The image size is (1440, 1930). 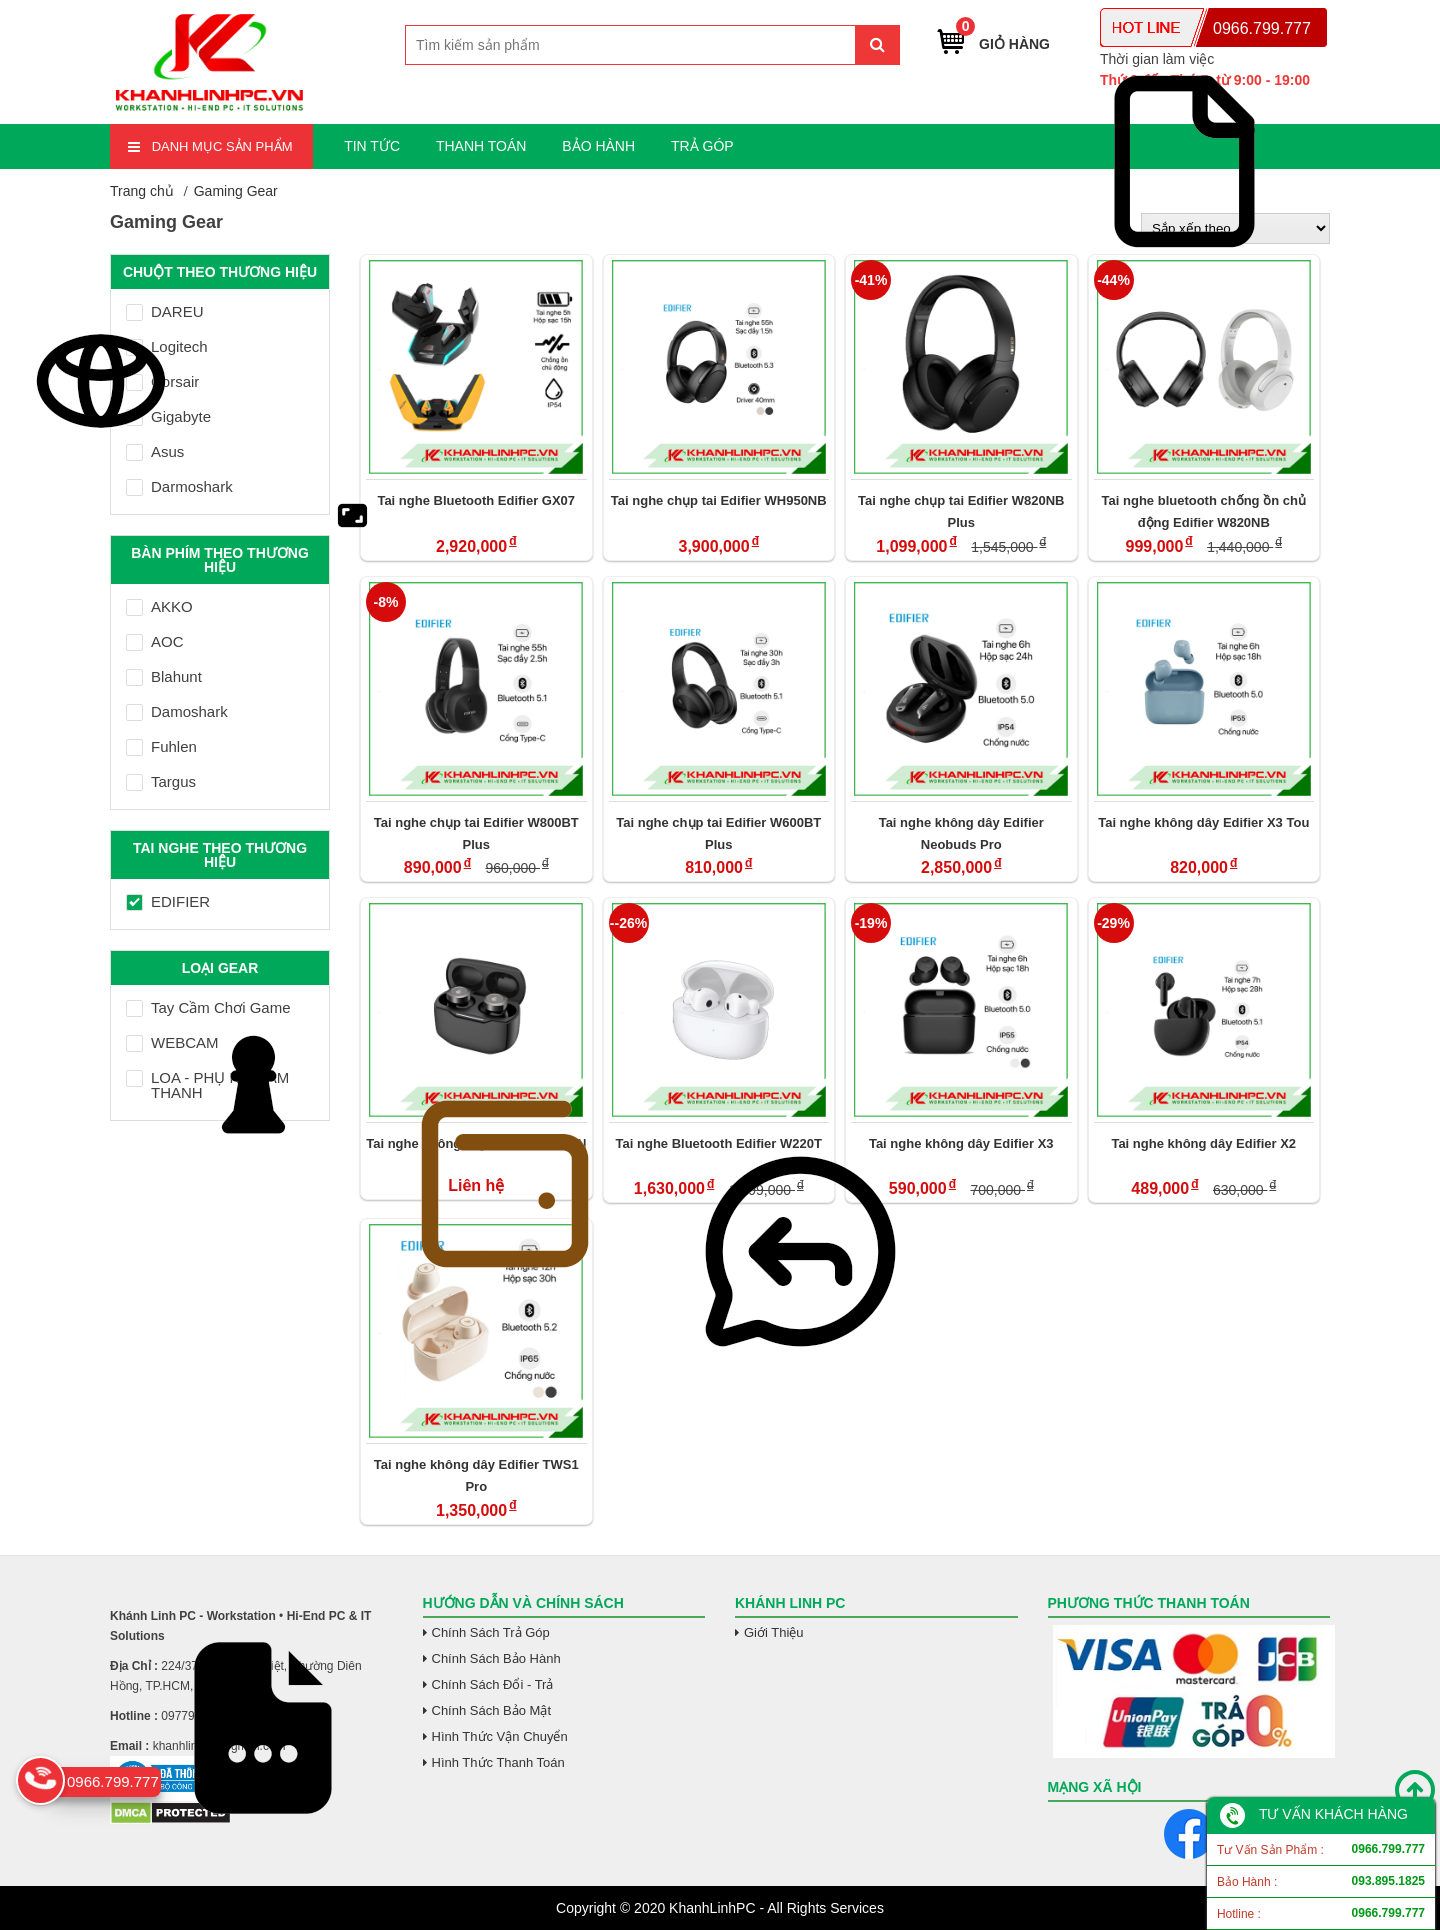 I want to click on play chess or access chess game, so click(x=253, y=1087).